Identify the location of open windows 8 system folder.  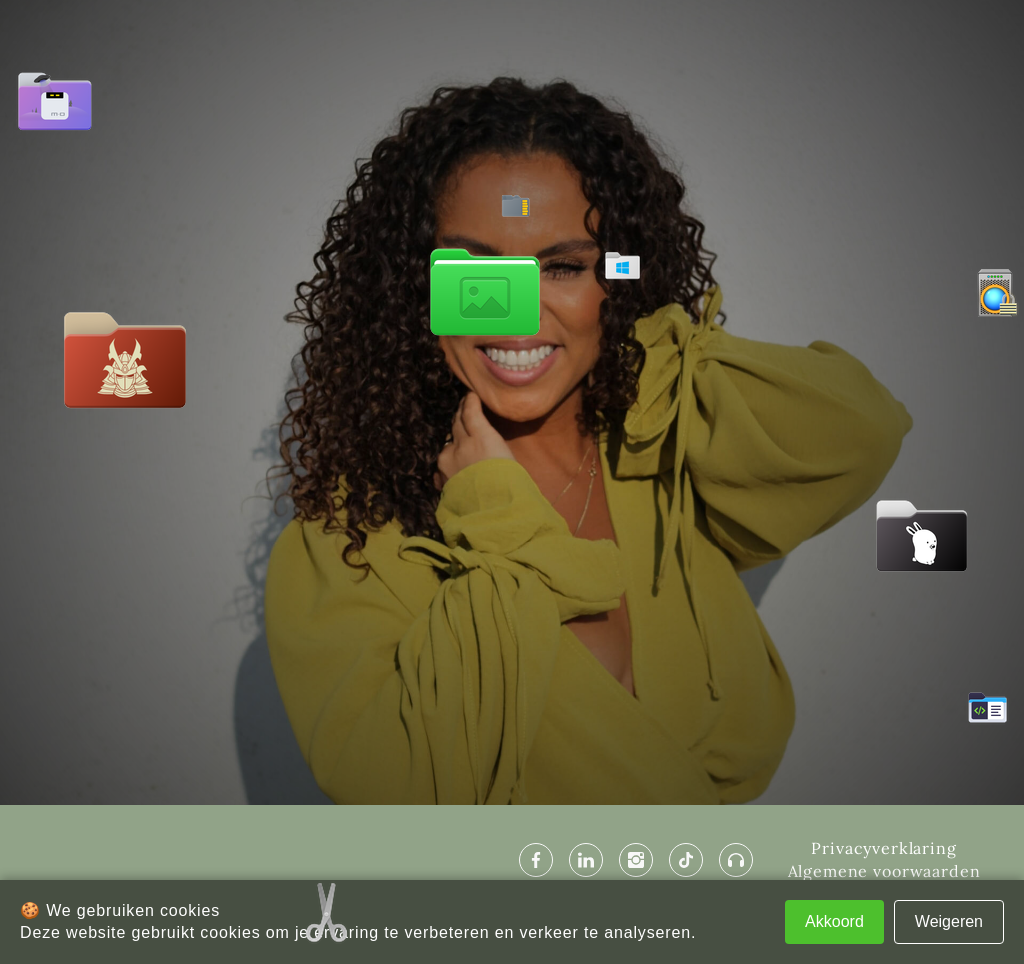
(622, 266).